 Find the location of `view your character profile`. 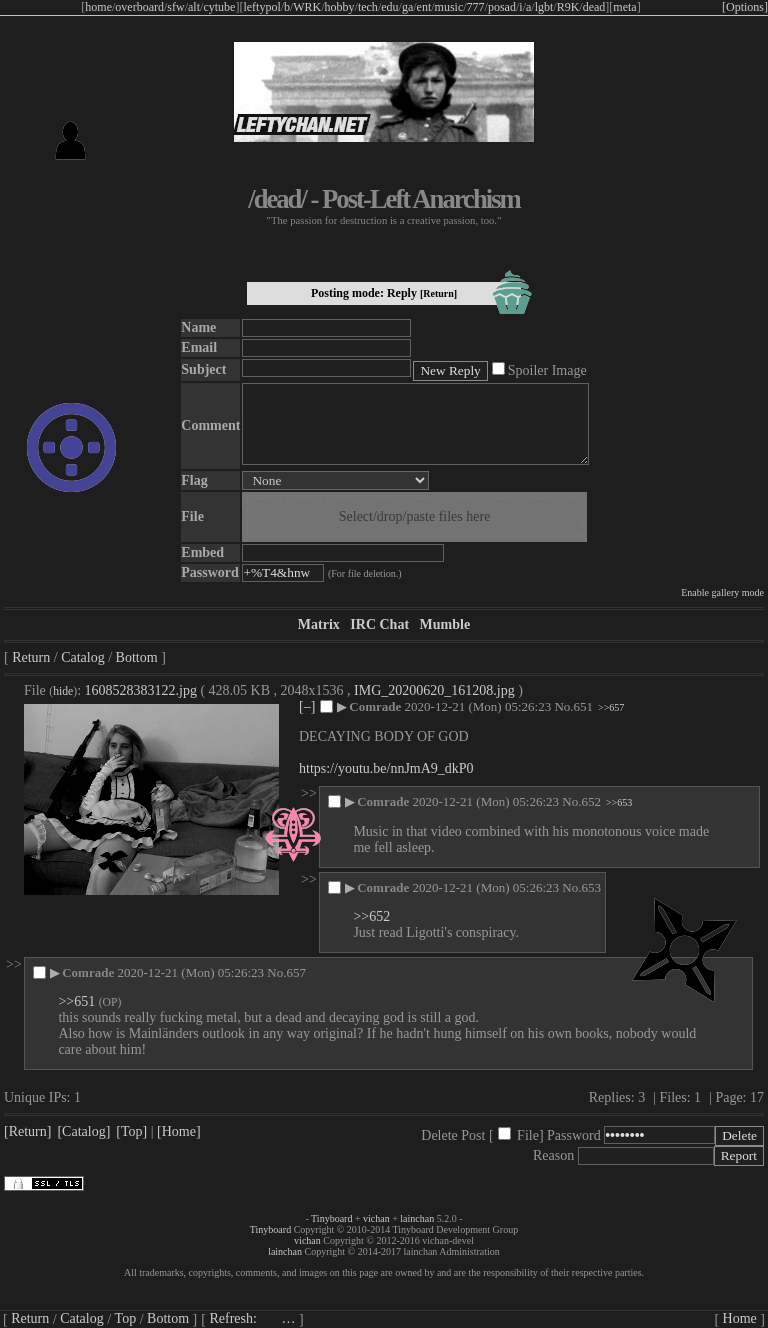

view your character profile is located at coordinates (70, 139).